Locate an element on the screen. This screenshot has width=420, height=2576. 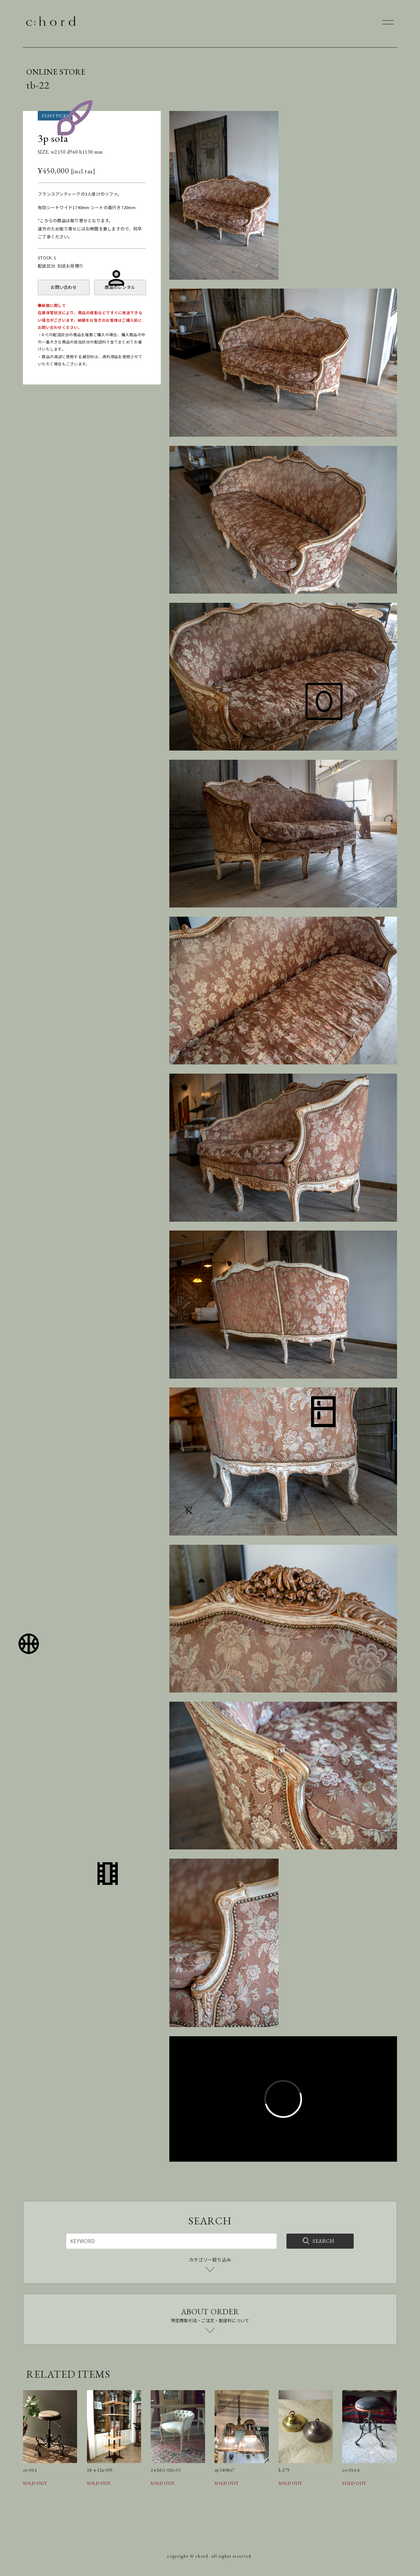
access kitchen or food-related settings is located at coordinates (323, 1411).